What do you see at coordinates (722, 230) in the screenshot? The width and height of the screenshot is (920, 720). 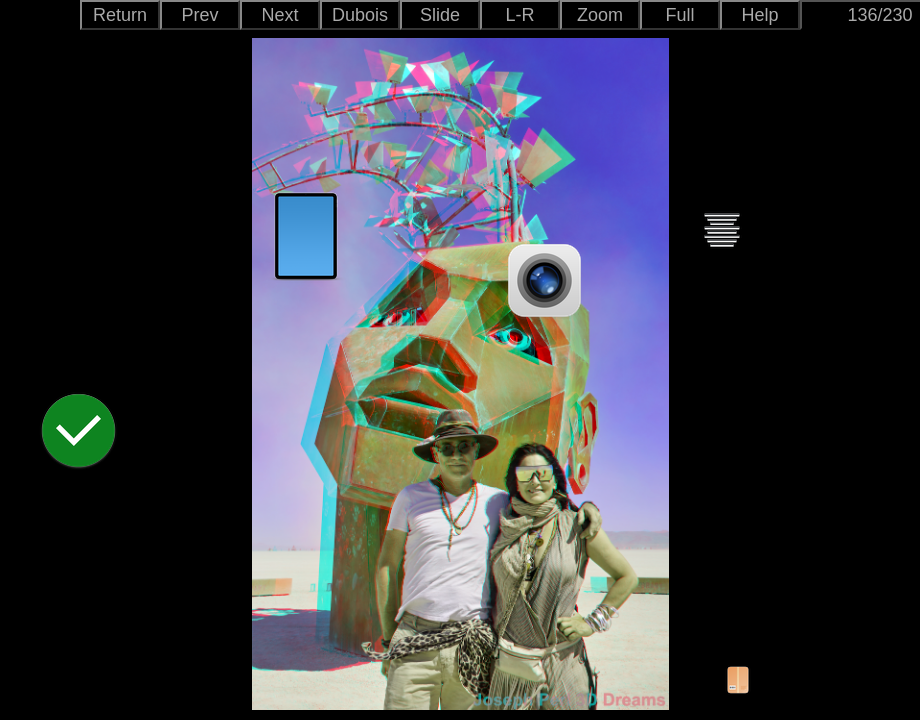 I see `center align text` at bounding box center [722, 230].